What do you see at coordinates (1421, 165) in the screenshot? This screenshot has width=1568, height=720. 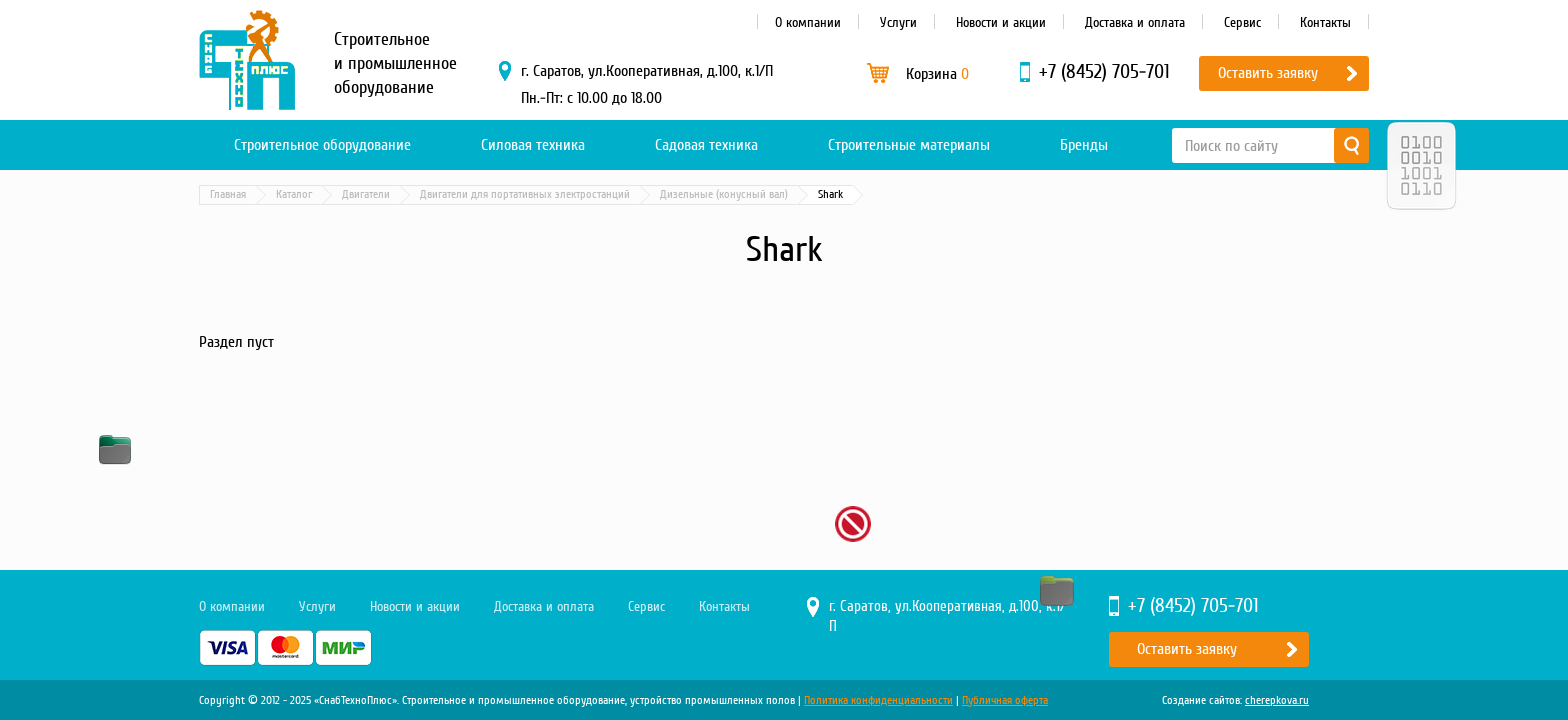 I see `indicates a binary or raw data file` at bounding box center [1421, 165].